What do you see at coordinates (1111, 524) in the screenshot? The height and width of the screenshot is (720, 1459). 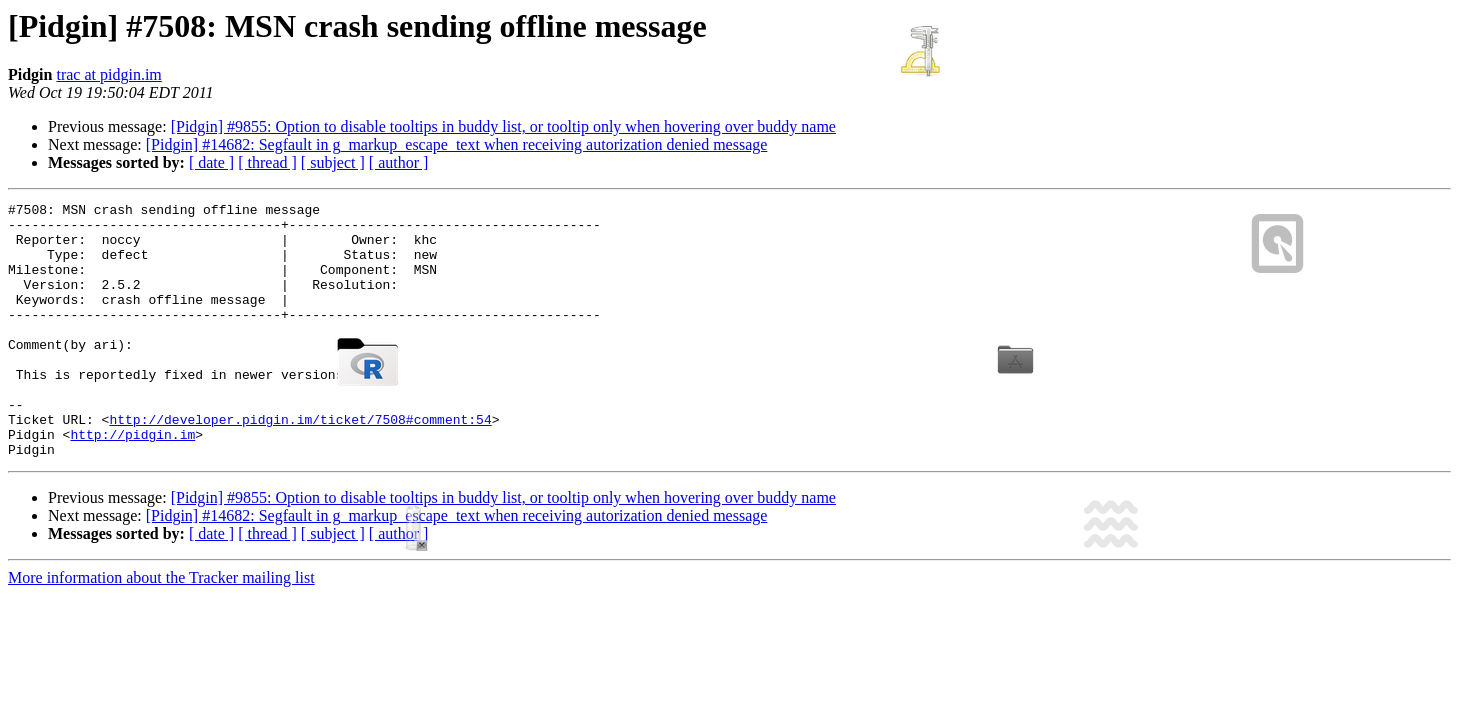 I see `indicates foggy weather conditions` at bounding box center [1111, 524].